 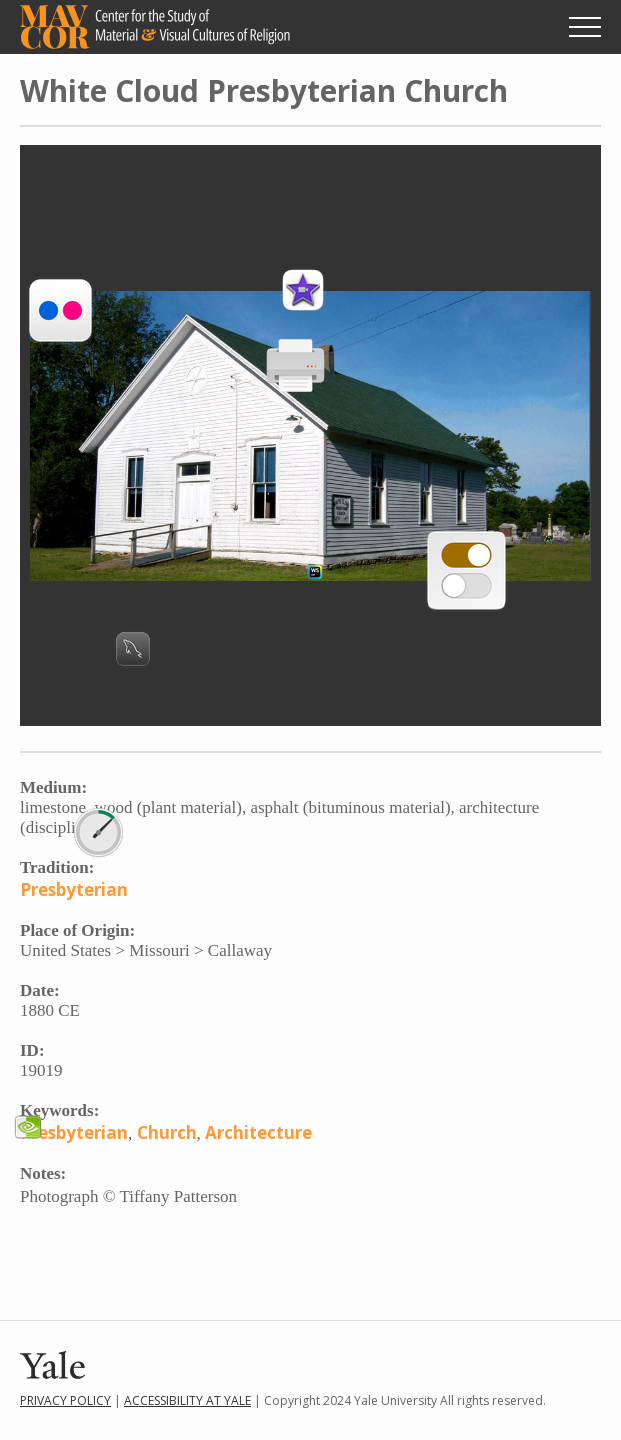 I want to click on open sysprof system profiler, so click(x=98, y=832).